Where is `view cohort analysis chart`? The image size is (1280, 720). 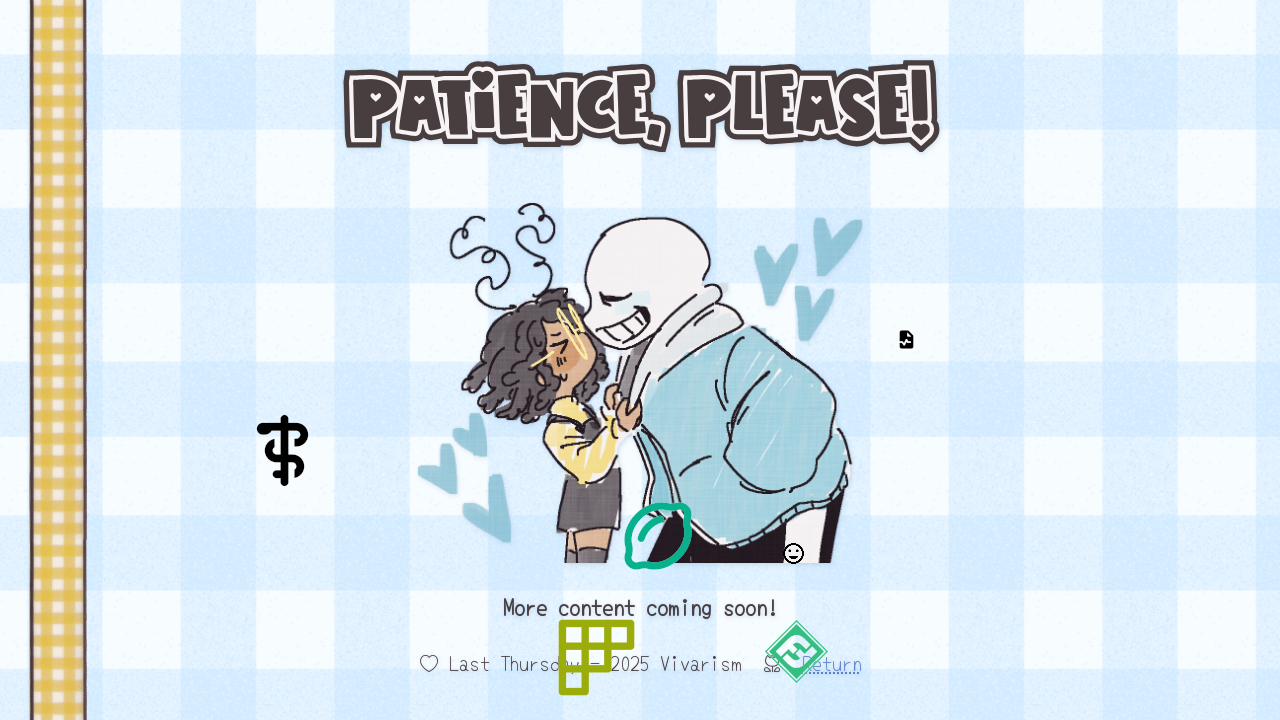
view cohort analysis chart is located at coordinates (596, 657).